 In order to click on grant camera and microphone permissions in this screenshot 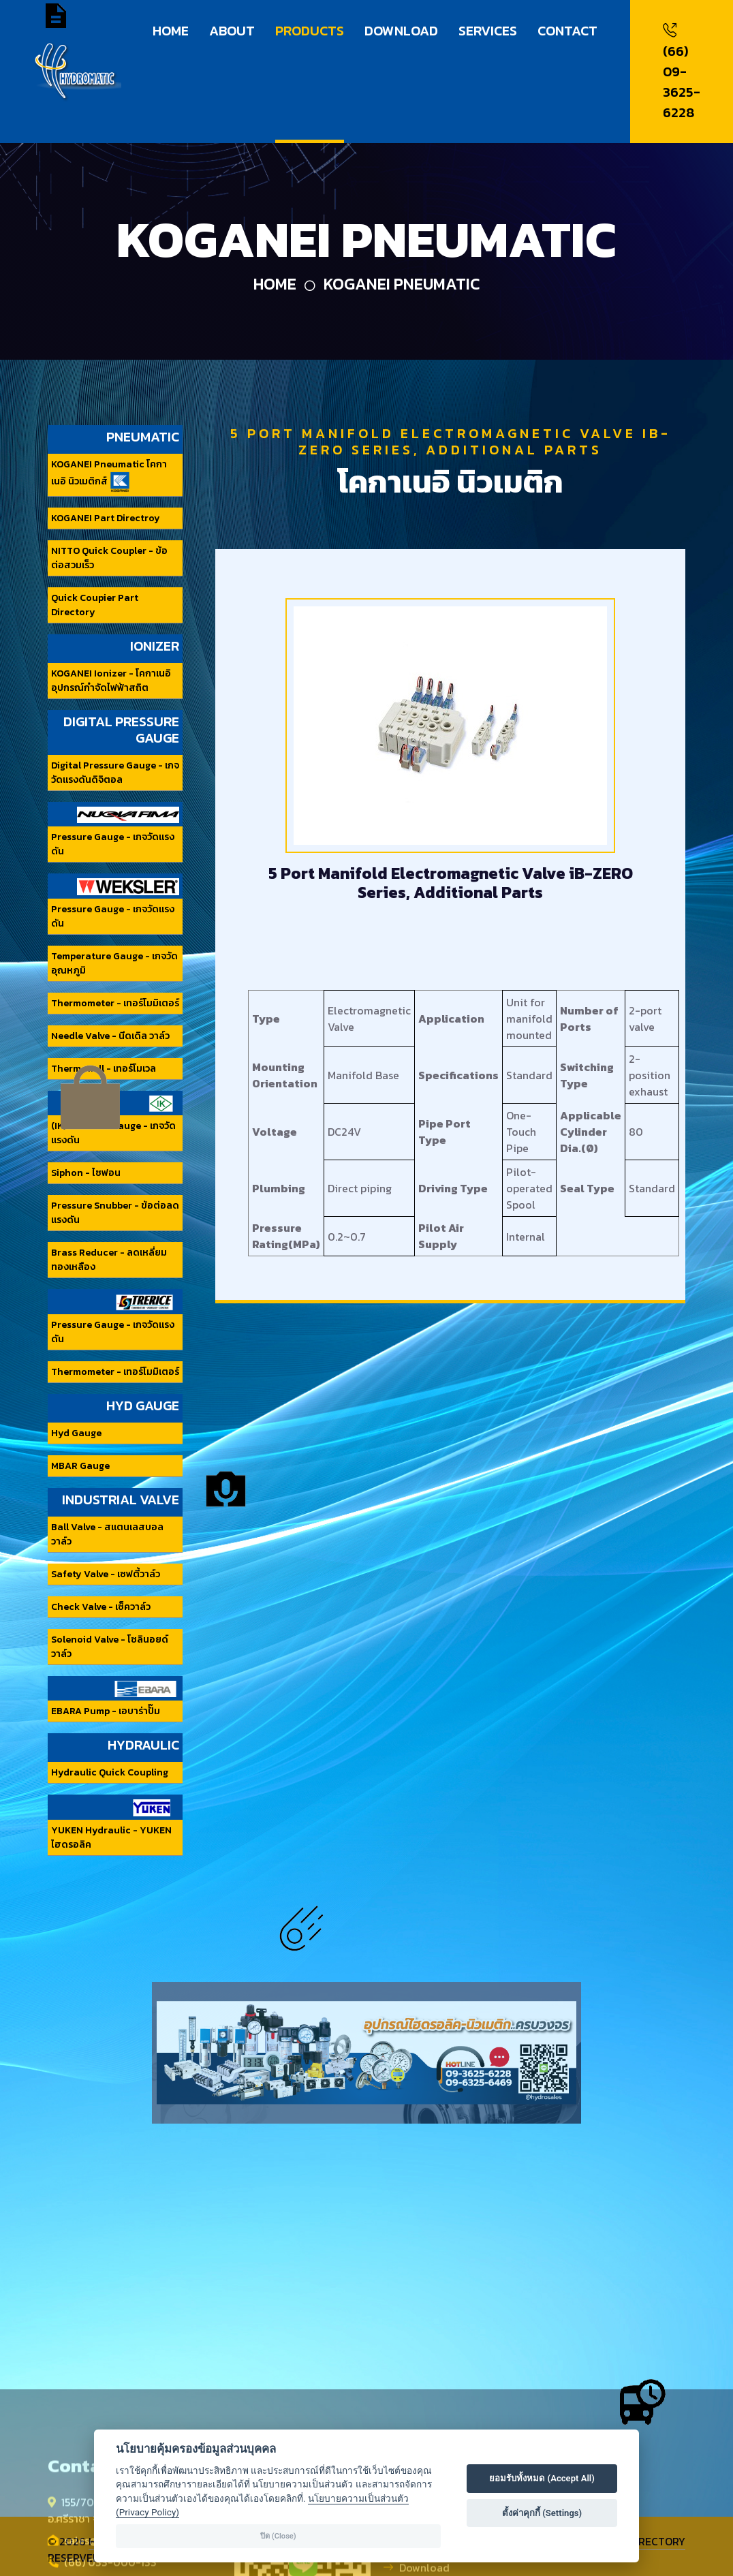, I will do `click(225, 1489)`.